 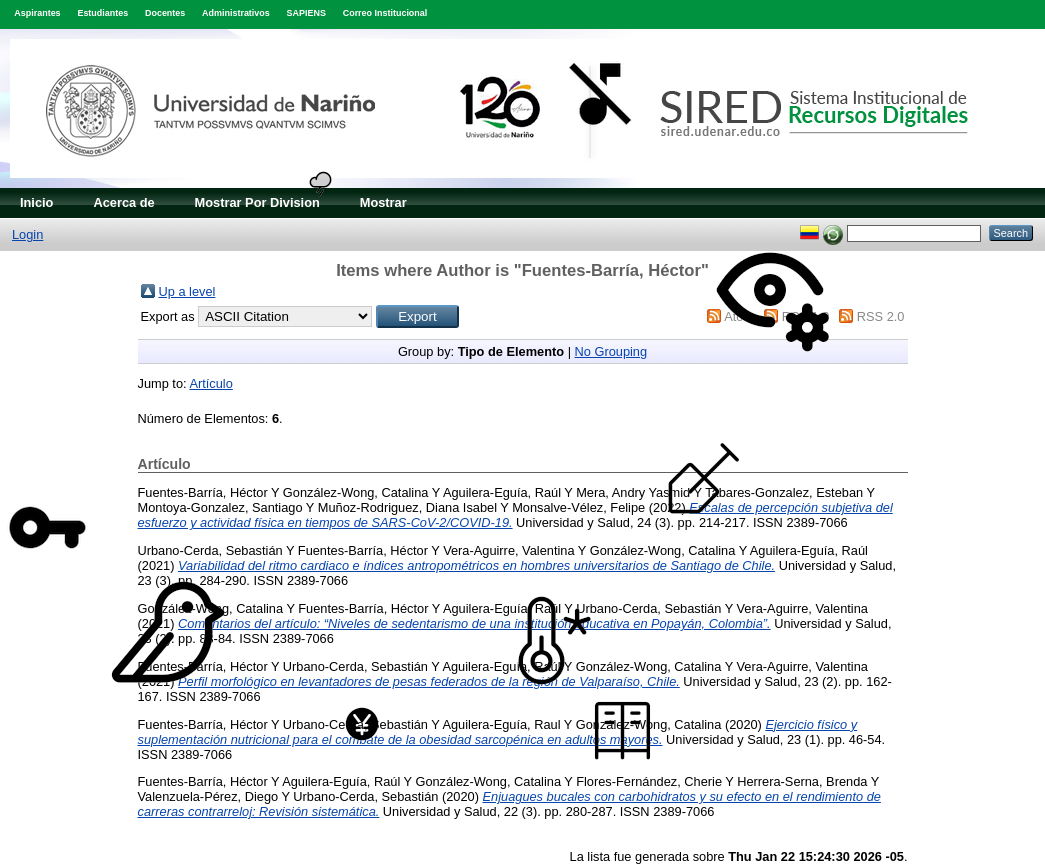 What do you see at coordinates (702, 479) in the screenshot?
I see `access gardening or landscaping tools` at bounding box center [702, 479].